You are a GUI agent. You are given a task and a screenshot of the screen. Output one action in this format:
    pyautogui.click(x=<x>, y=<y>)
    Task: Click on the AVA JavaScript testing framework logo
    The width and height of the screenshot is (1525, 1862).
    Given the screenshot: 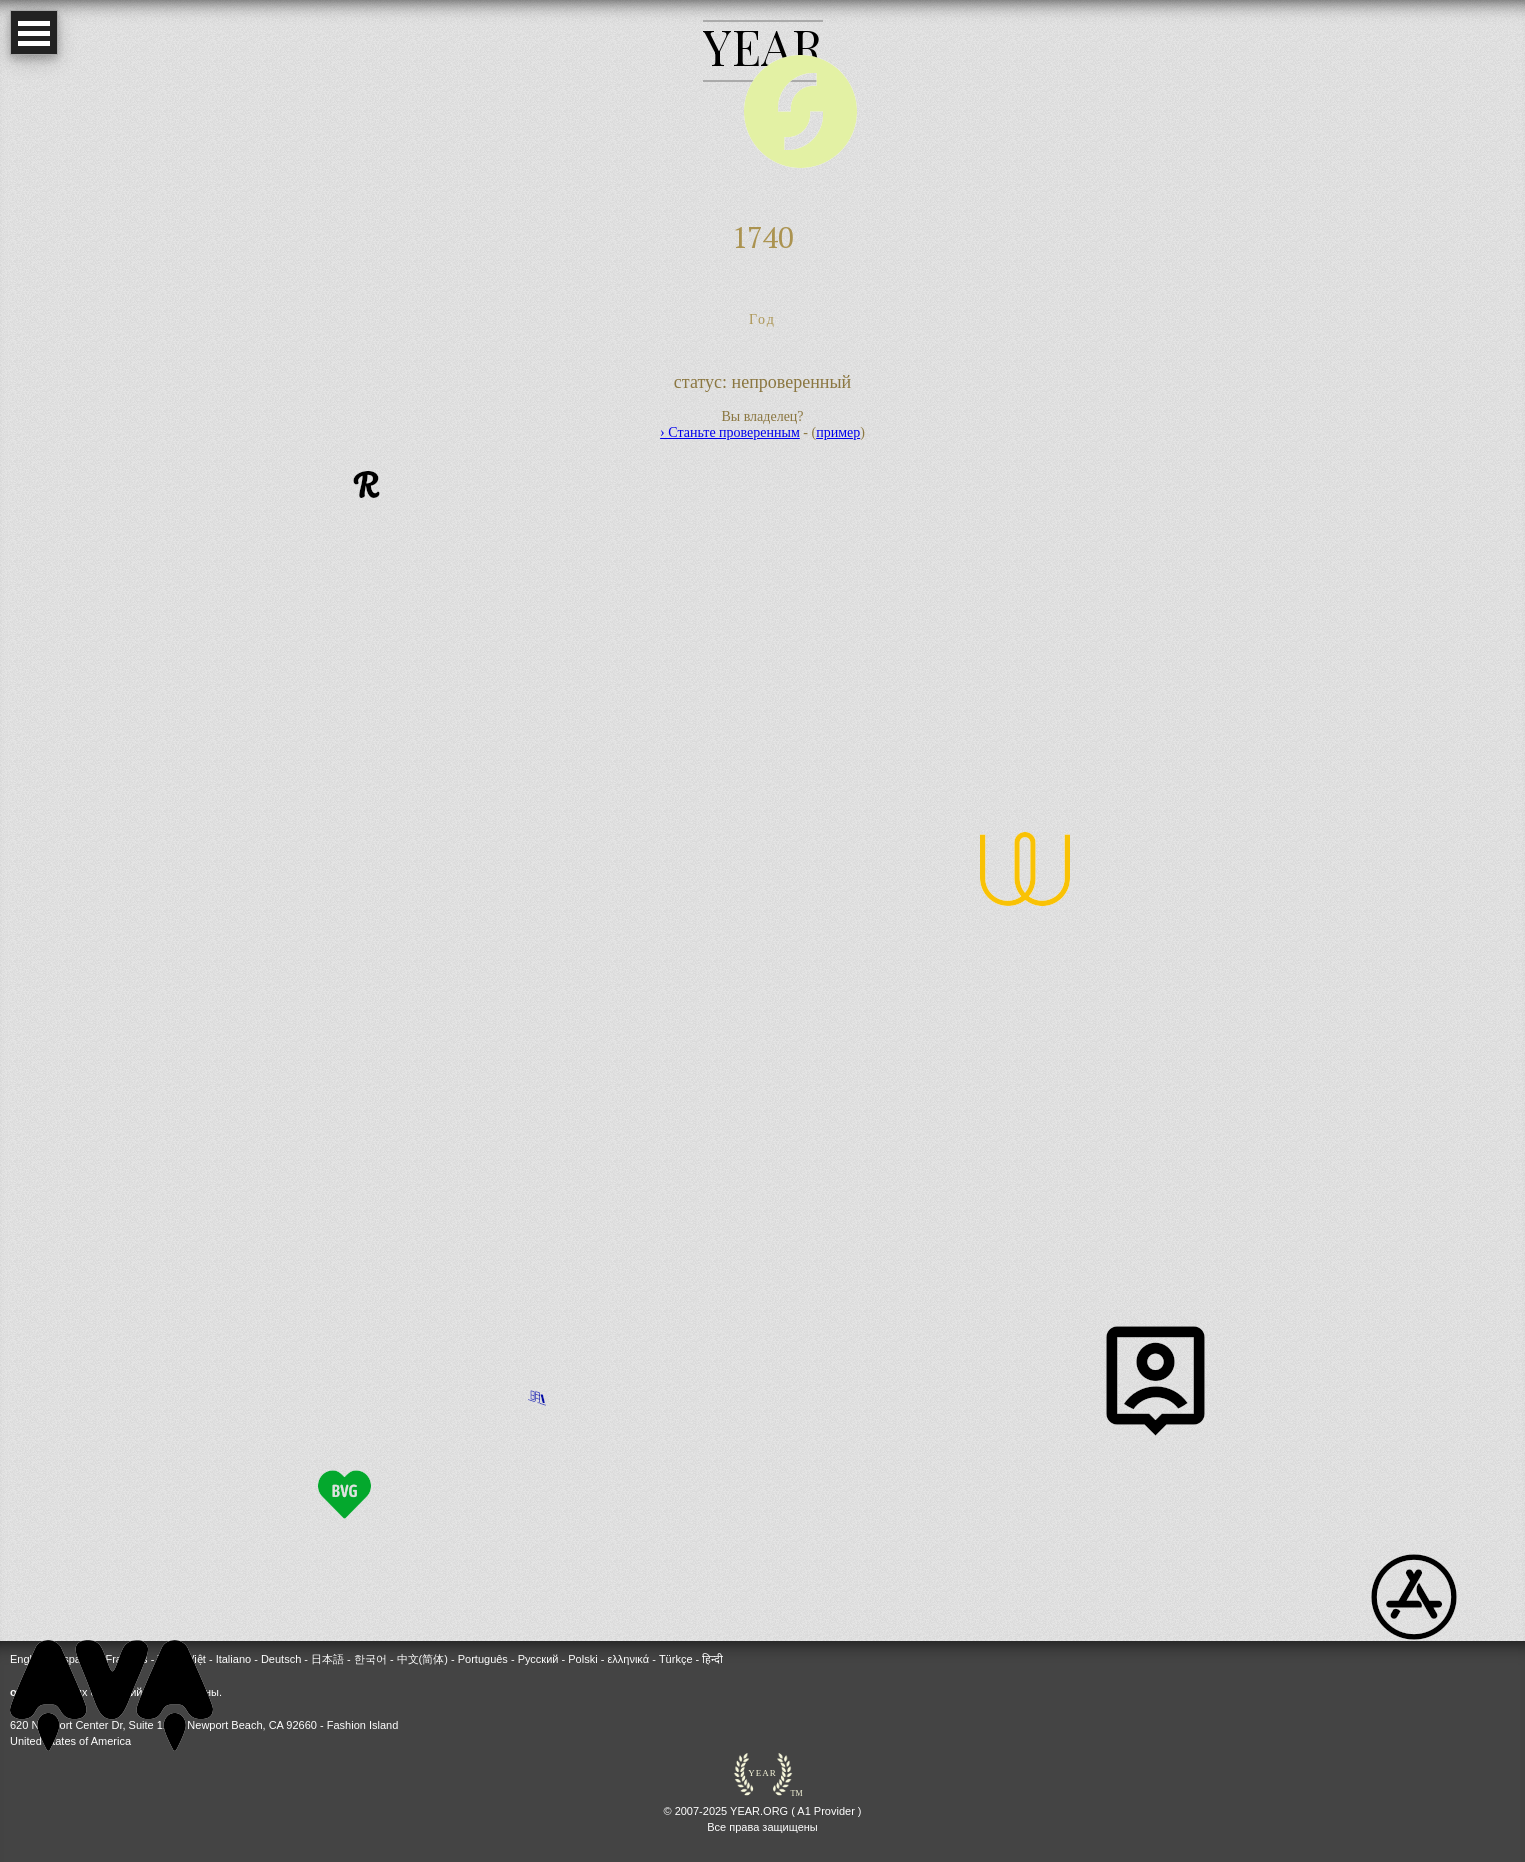 What is the action you would take?
    pyautogui.click(x=111, y=1695)
    